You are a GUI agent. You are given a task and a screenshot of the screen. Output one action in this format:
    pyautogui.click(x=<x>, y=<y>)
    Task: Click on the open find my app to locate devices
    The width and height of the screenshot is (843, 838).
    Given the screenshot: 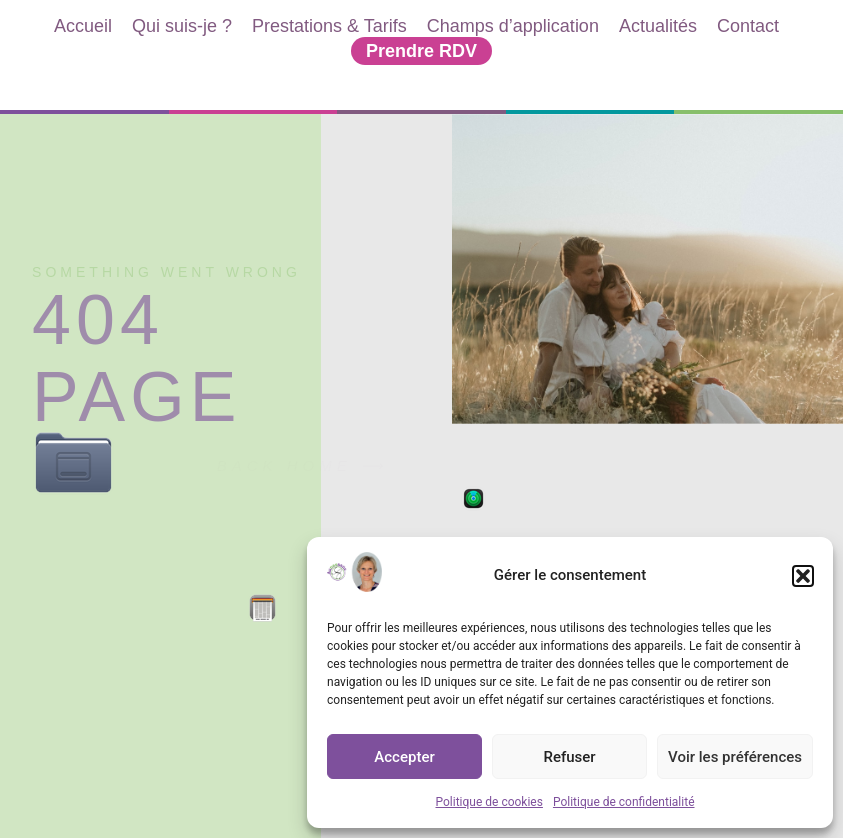 What is the action you would take?
    pyautogui.click(x=473, y=498)
    